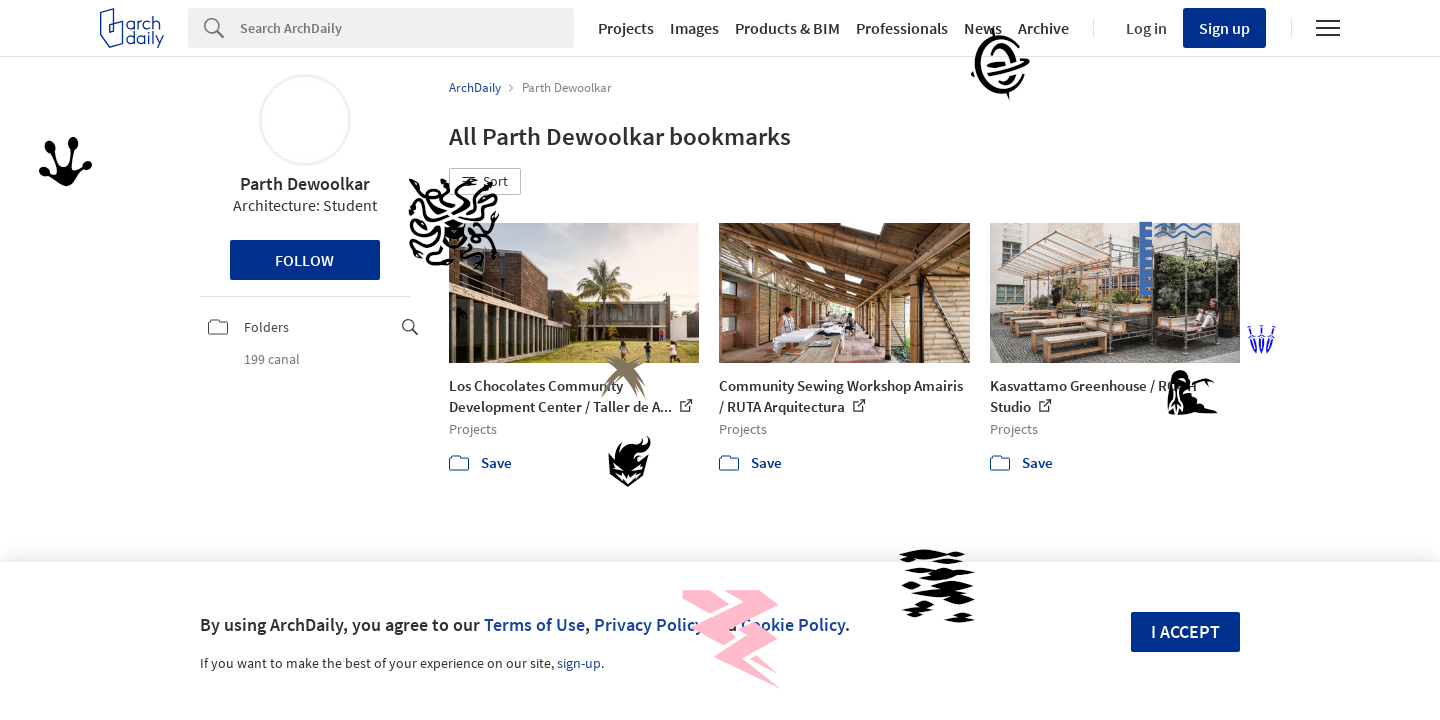 The image size is (1440, 720). What do you see at coordinates (454, 224) in the screenshot?
I see `select medusa character or monster type` at bounding box center [454, 224].